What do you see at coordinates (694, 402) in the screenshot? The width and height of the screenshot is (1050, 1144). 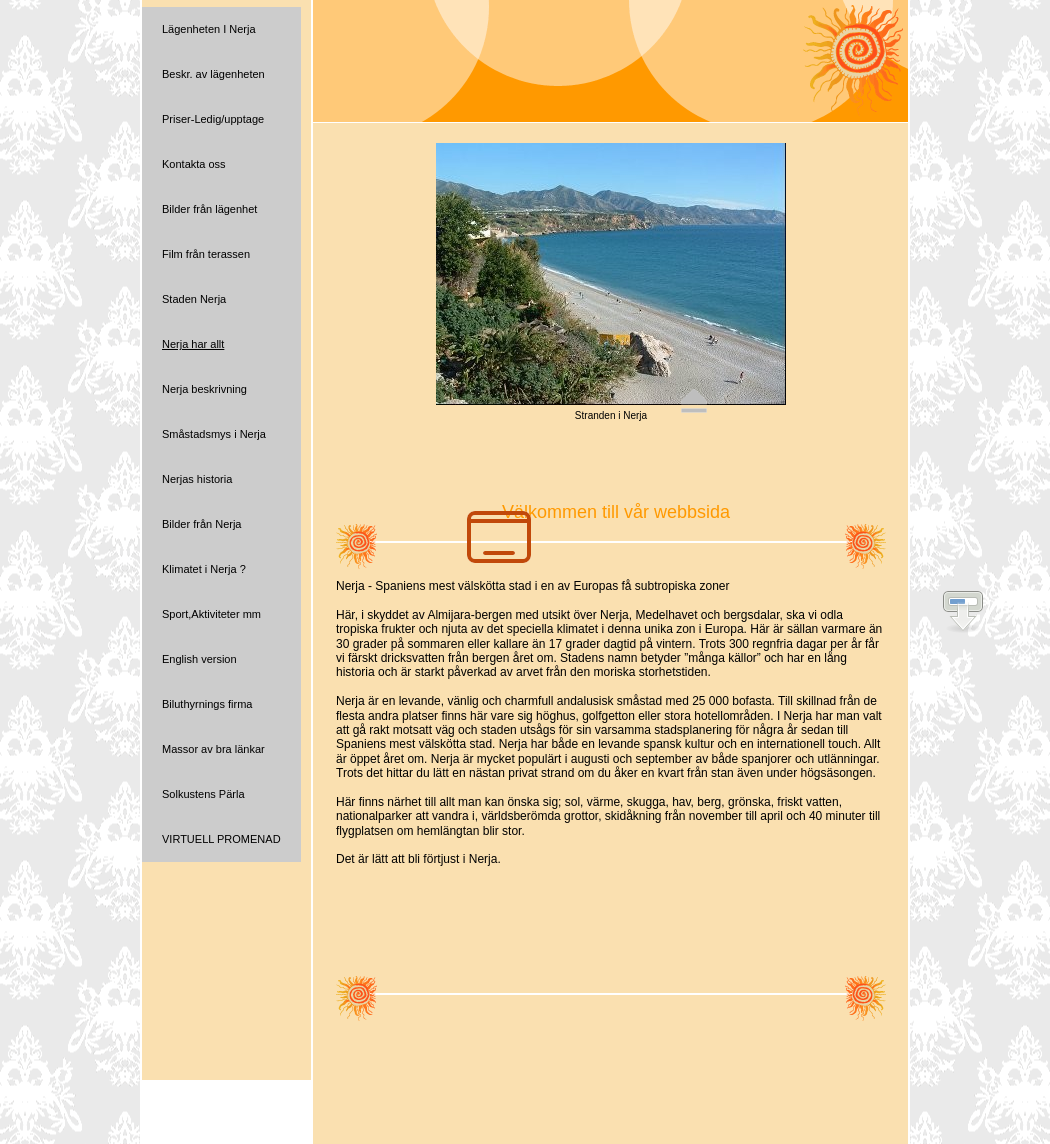 I see `eject disc or removable media` at bounding box center [694, 402].